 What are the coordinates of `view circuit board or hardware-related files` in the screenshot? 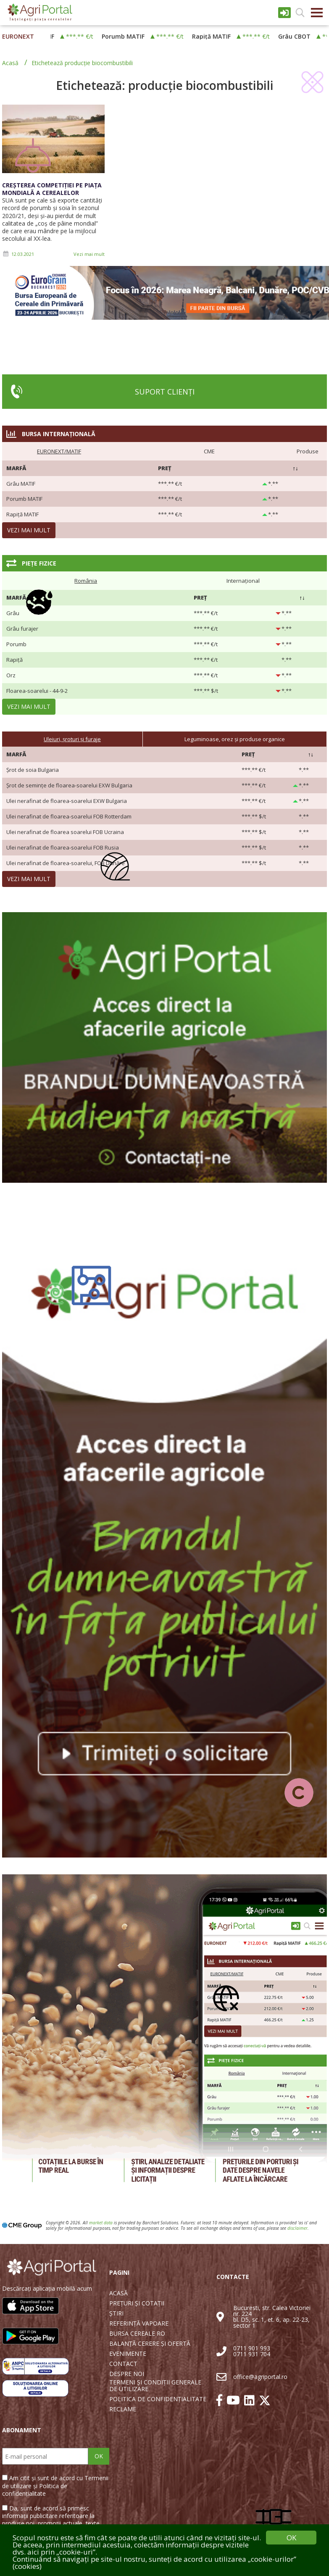 It's located at (91, 1285).